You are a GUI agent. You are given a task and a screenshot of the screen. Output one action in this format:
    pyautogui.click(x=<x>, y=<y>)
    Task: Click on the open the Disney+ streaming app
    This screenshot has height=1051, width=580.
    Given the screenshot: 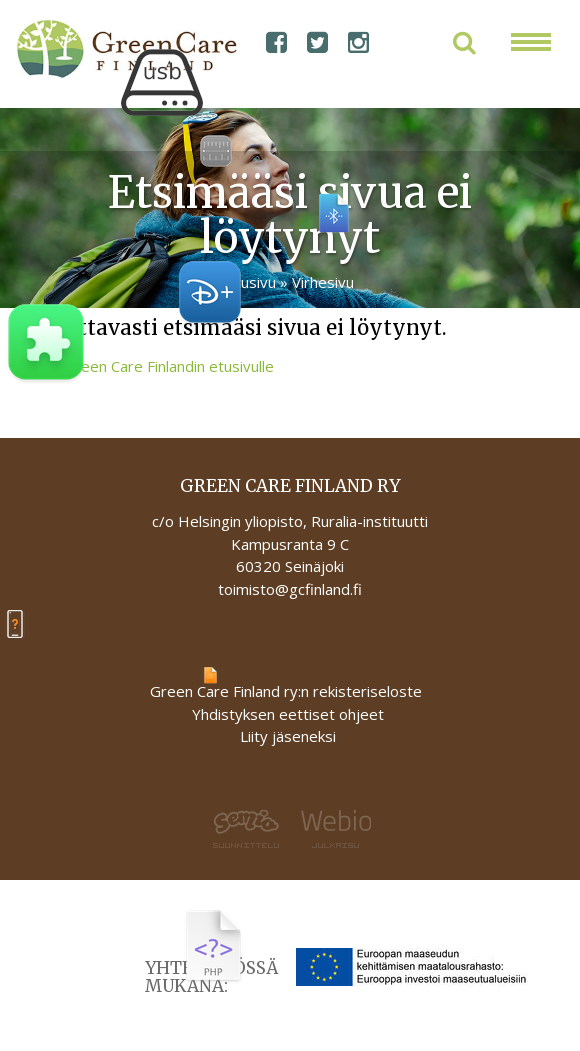 What is the action you would take?
    pyautogui.click(x=210, y=292)
    